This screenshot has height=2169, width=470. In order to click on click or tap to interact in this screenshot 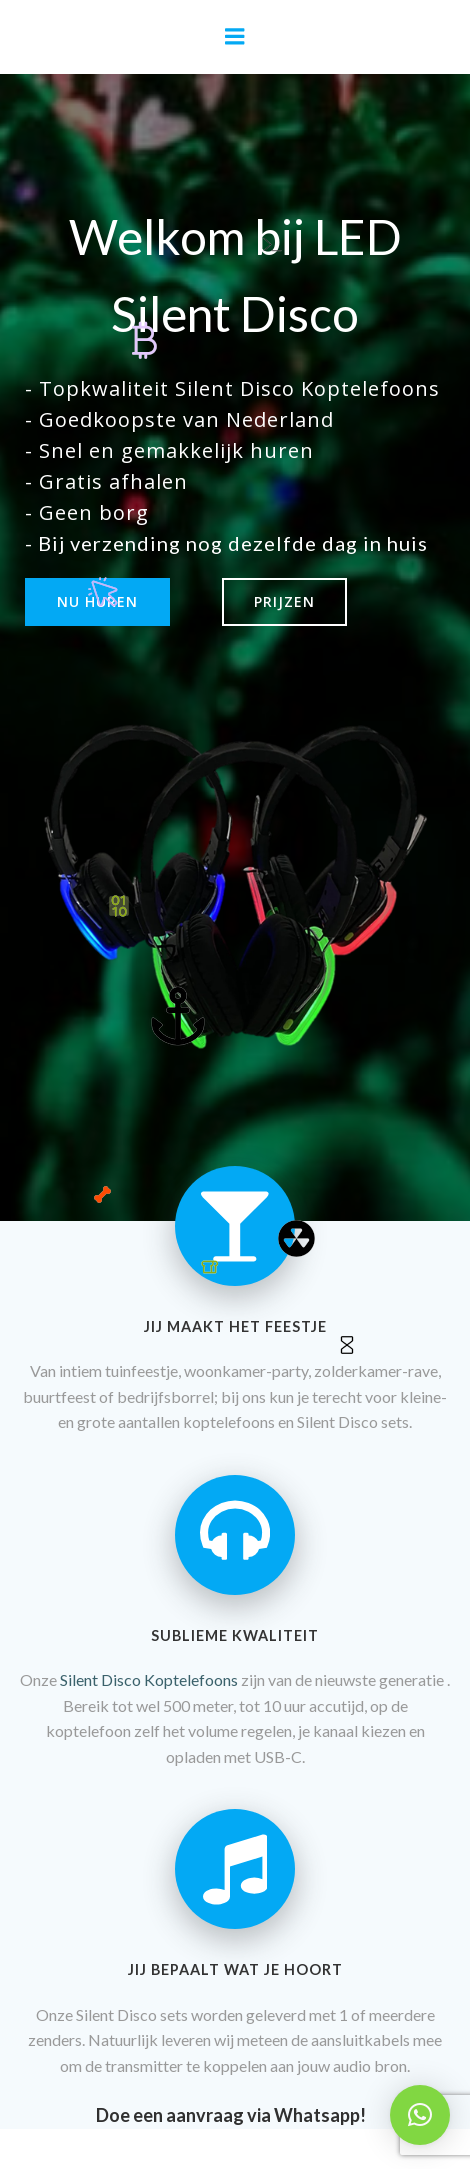, I will do `click(104, 593)`.